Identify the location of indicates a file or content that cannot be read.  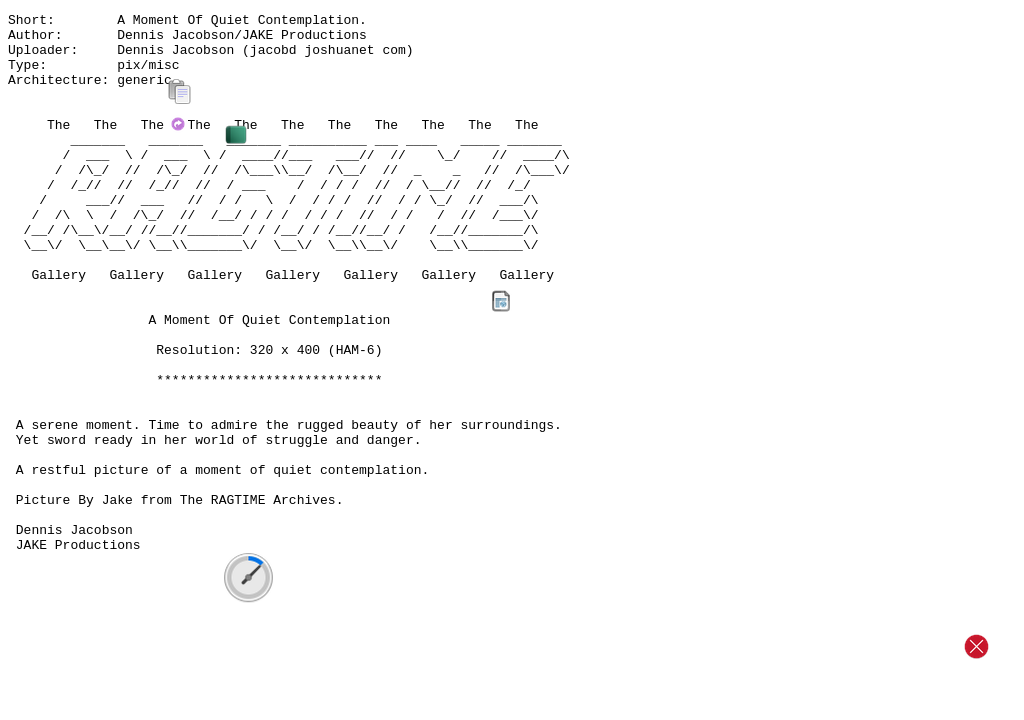
(976, 646).